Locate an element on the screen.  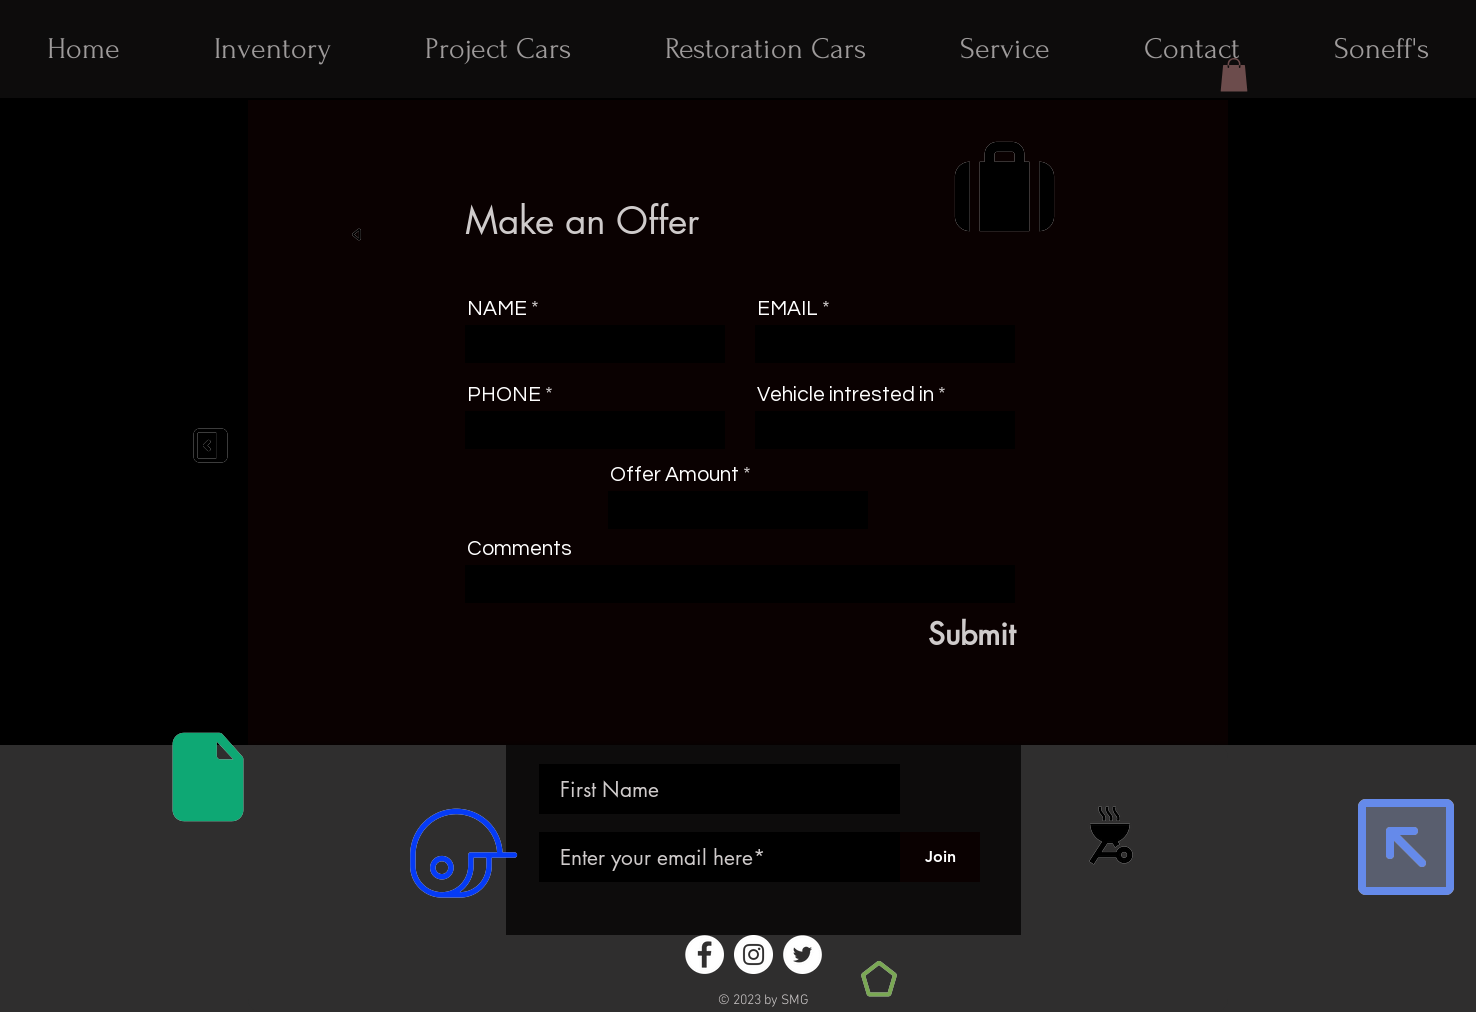
navigate to the top-left or home position is located at coordinates (1406, 847).